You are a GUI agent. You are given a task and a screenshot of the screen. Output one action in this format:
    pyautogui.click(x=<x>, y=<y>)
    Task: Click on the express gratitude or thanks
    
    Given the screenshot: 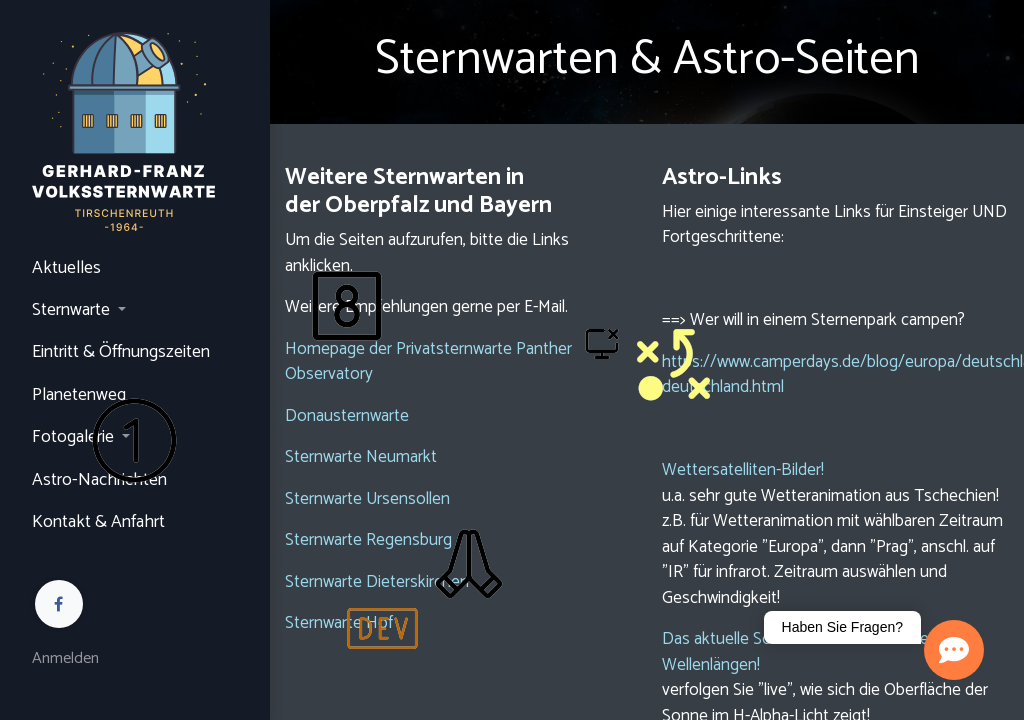 What is the action you would take?
    pyautogui.click(x=469, y=565)
    